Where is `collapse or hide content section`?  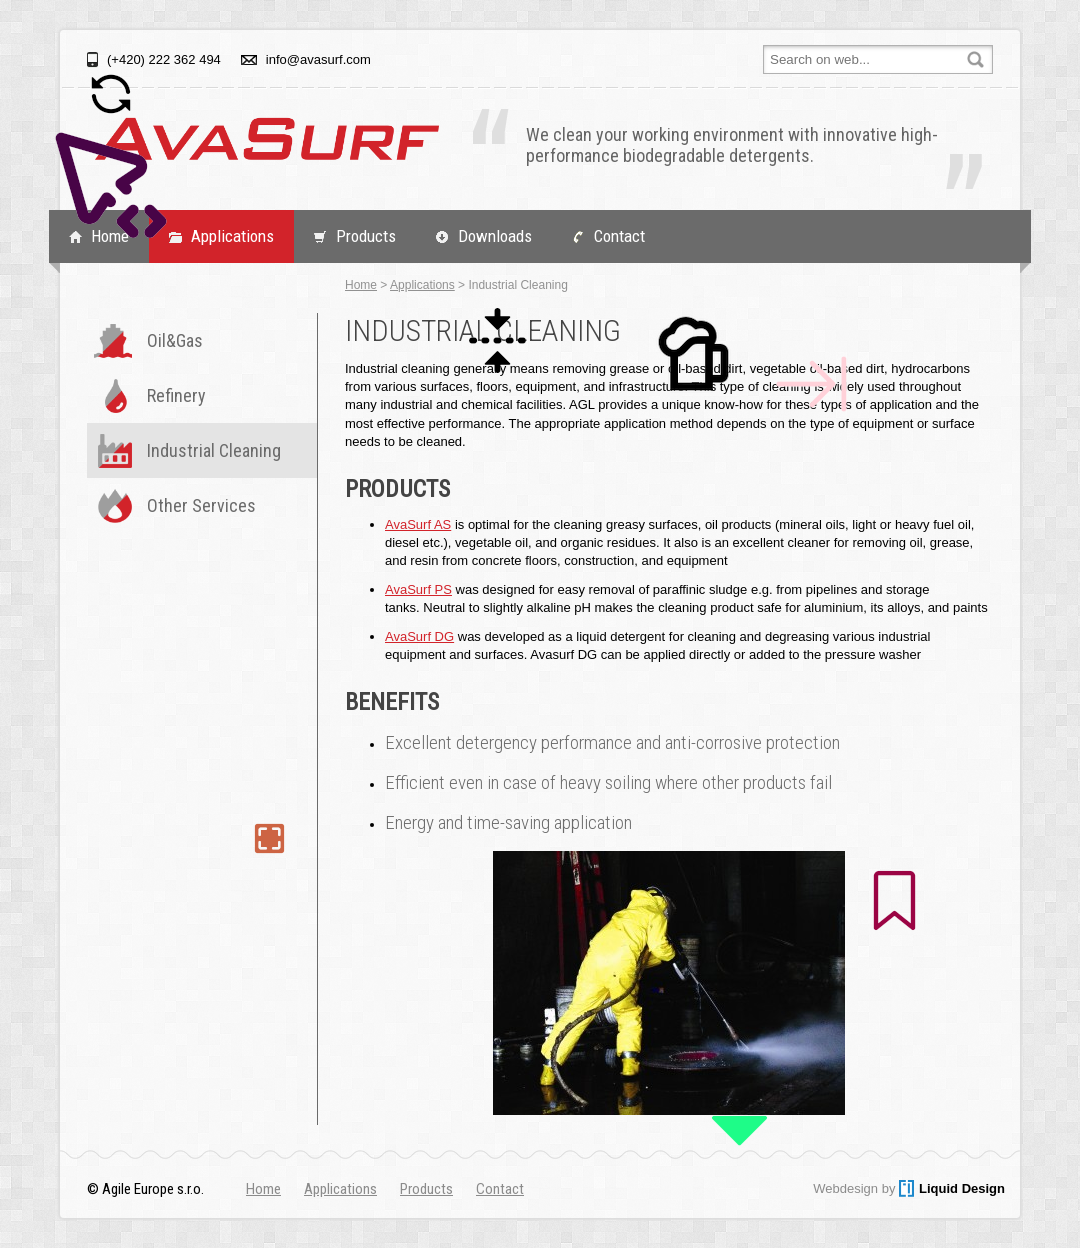
collapse or hide content section is located at coordinates (497, 340).